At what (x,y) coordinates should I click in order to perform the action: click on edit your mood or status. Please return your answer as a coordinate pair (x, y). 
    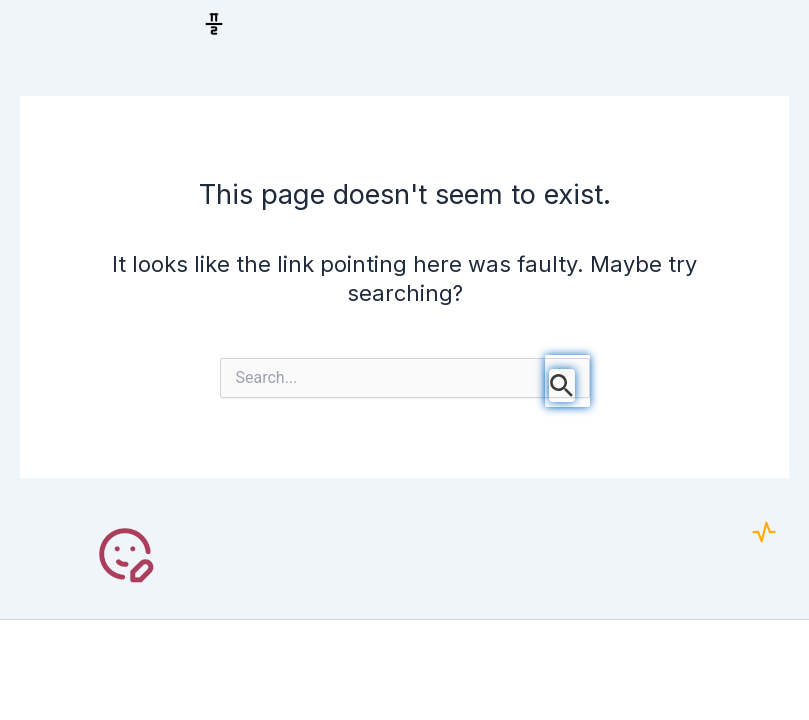
    Looking at the image, I should click on (125, 554).